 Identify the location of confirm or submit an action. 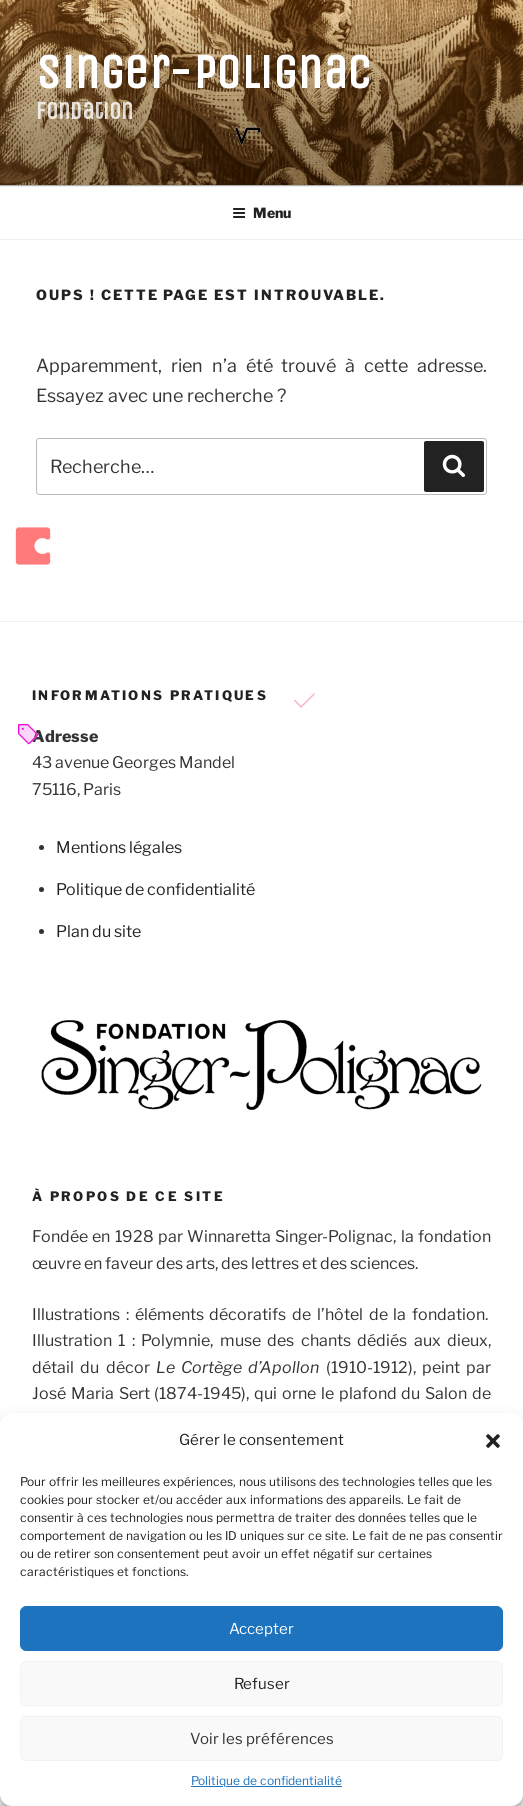
(304, 700).